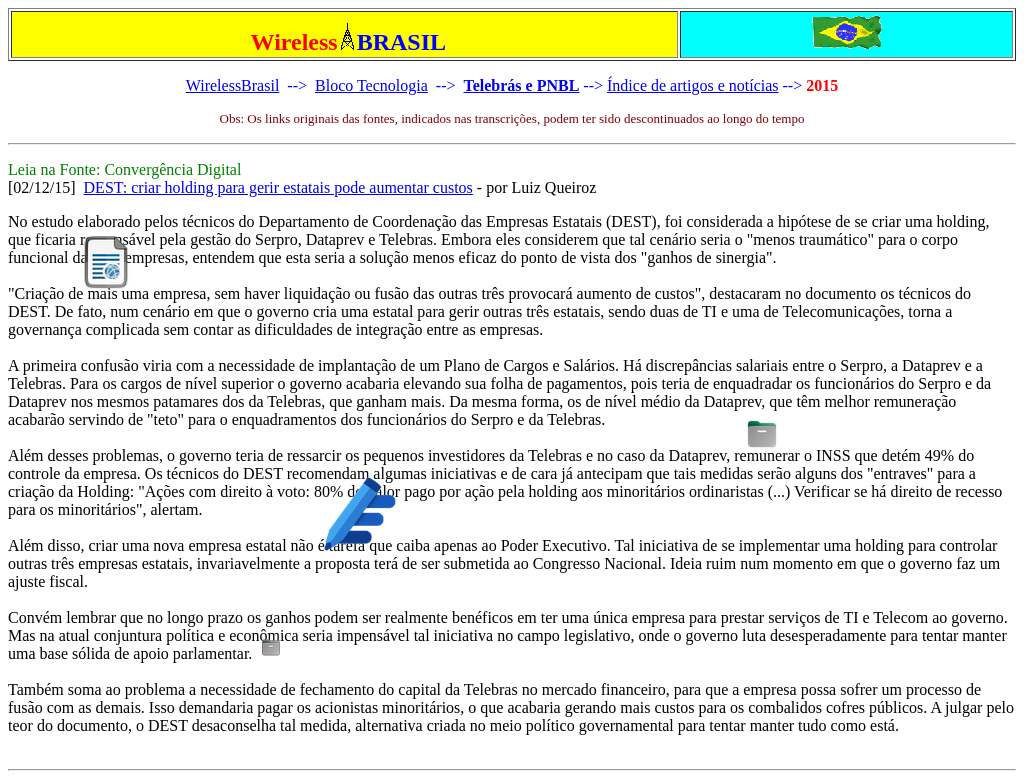 This screenshot has height=779, width=1024. What do you see at coordinates (762, 434) in the screenshot?
I see `open the file manager app` at bounding box center [762, 434].